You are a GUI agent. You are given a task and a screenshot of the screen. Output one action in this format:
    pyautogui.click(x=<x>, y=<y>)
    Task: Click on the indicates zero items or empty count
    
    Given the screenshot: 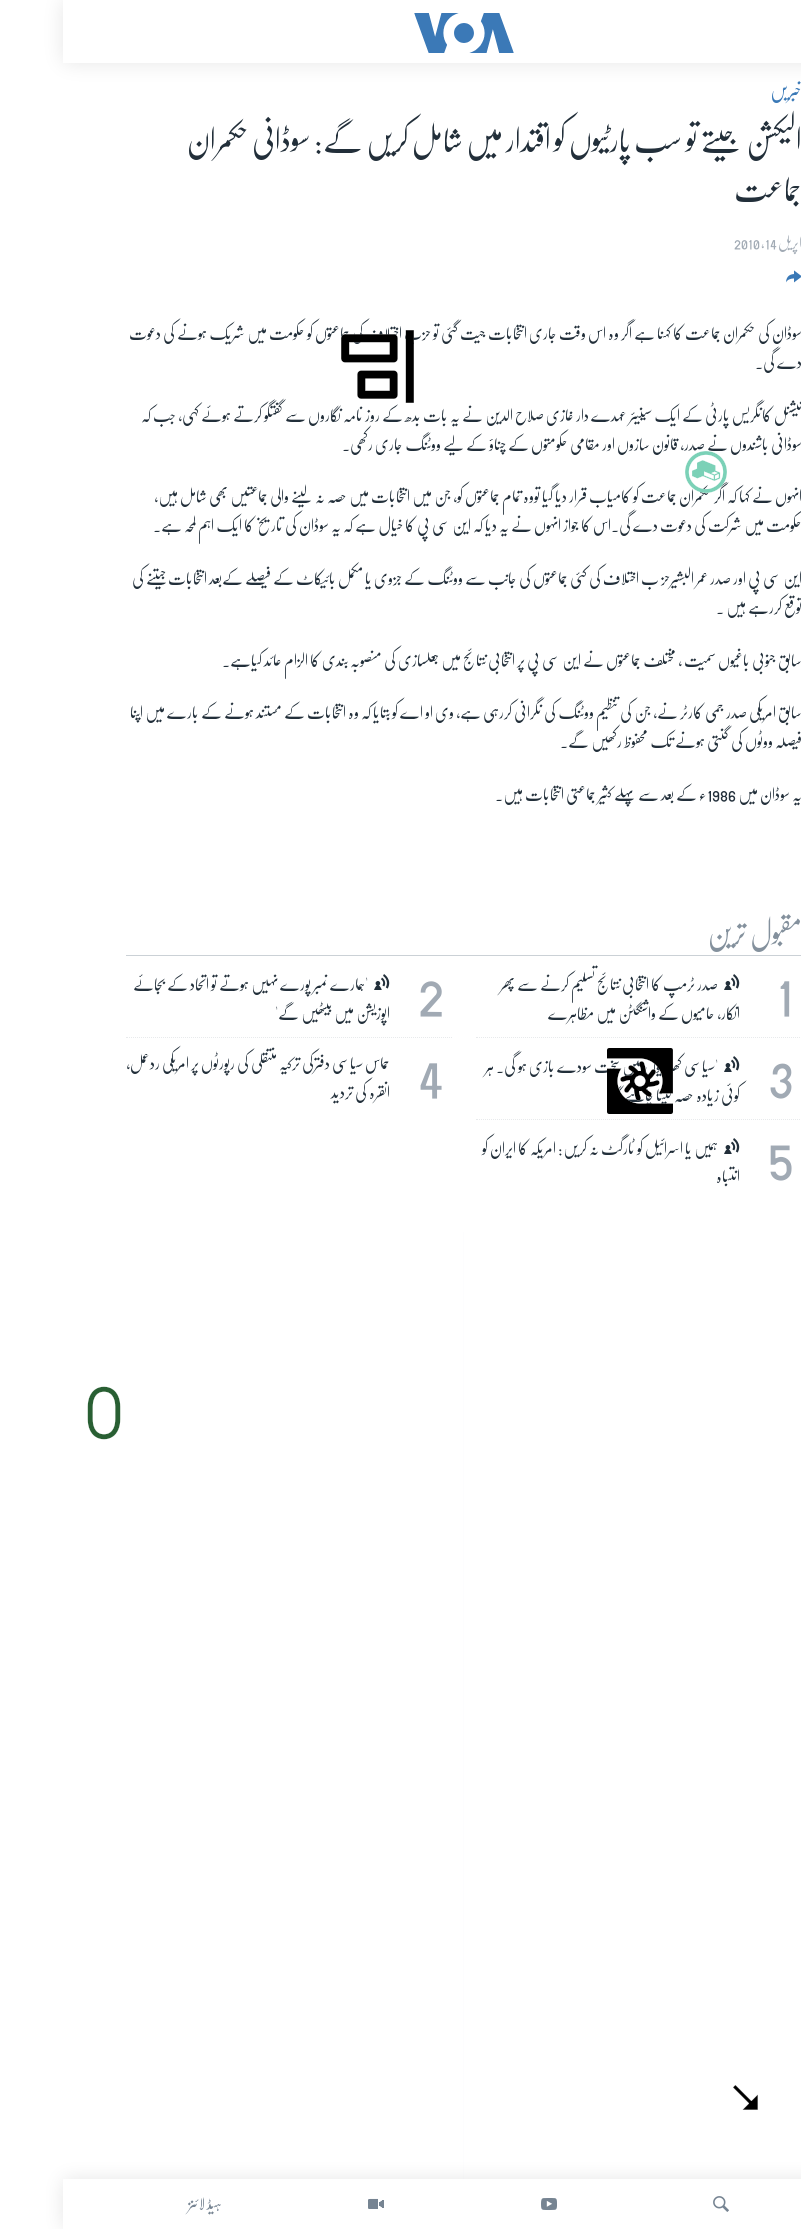 What is the action you would take?
    pyautogui.click(x=104, y=1413)
    